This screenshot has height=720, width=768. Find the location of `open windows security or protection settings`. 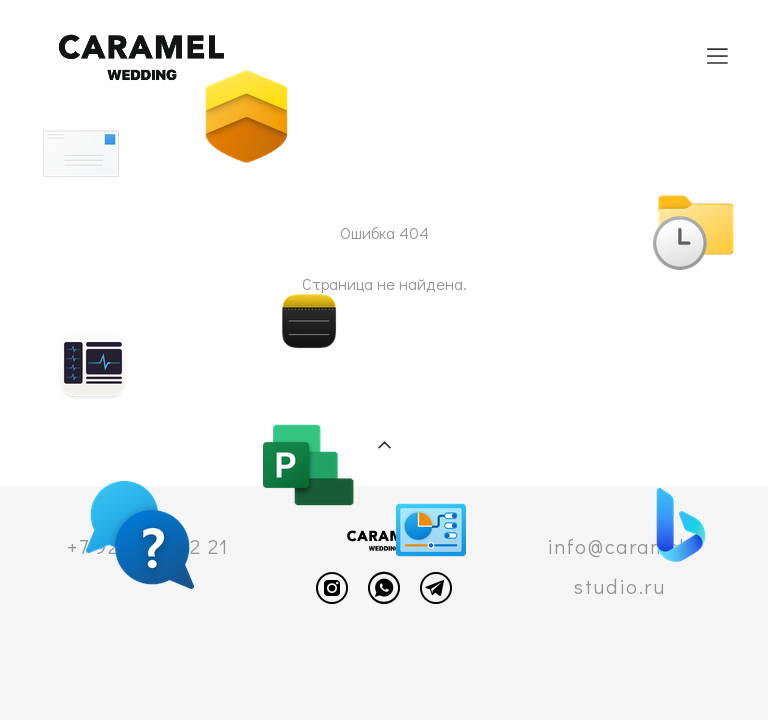

open windows security or protection settings is located at coordinates (246, 116).